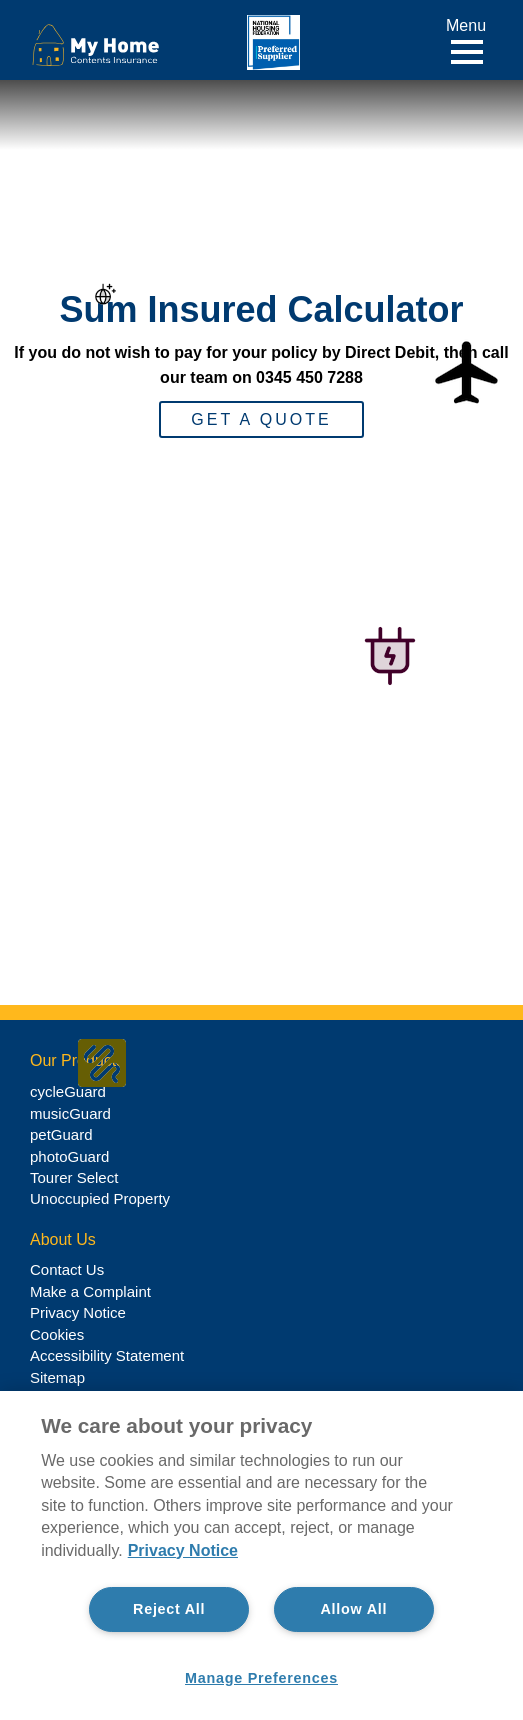 This screenshot has height=1720, width=523. Describe the element at coordinates (104, 294) in the screenshot. I see `access party or event mode` at that location.